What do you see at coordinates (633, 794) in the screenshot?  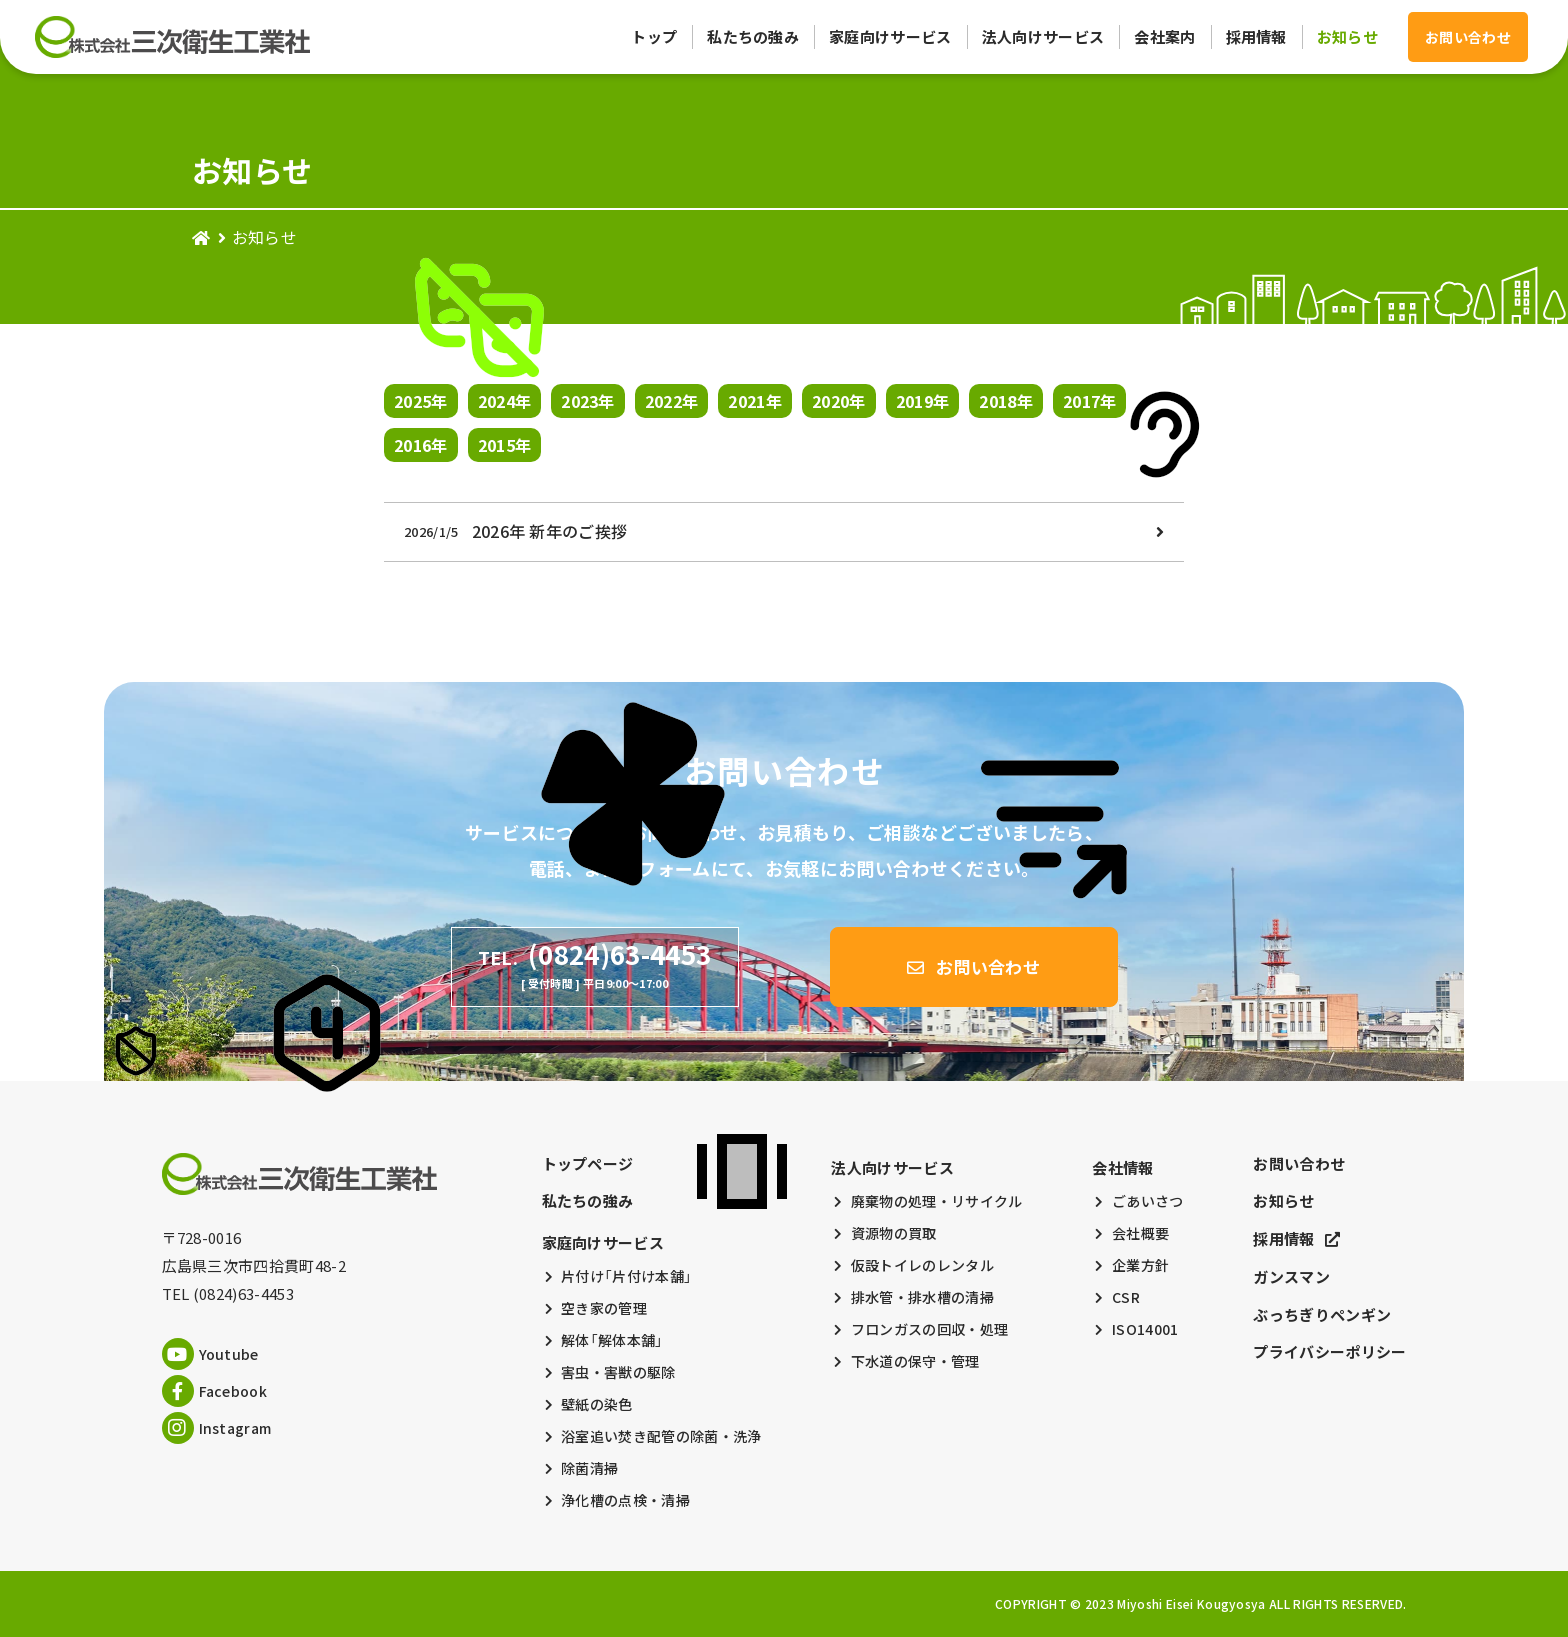 I see `adjust car ventilation settings` at bounding box center [633, 794].